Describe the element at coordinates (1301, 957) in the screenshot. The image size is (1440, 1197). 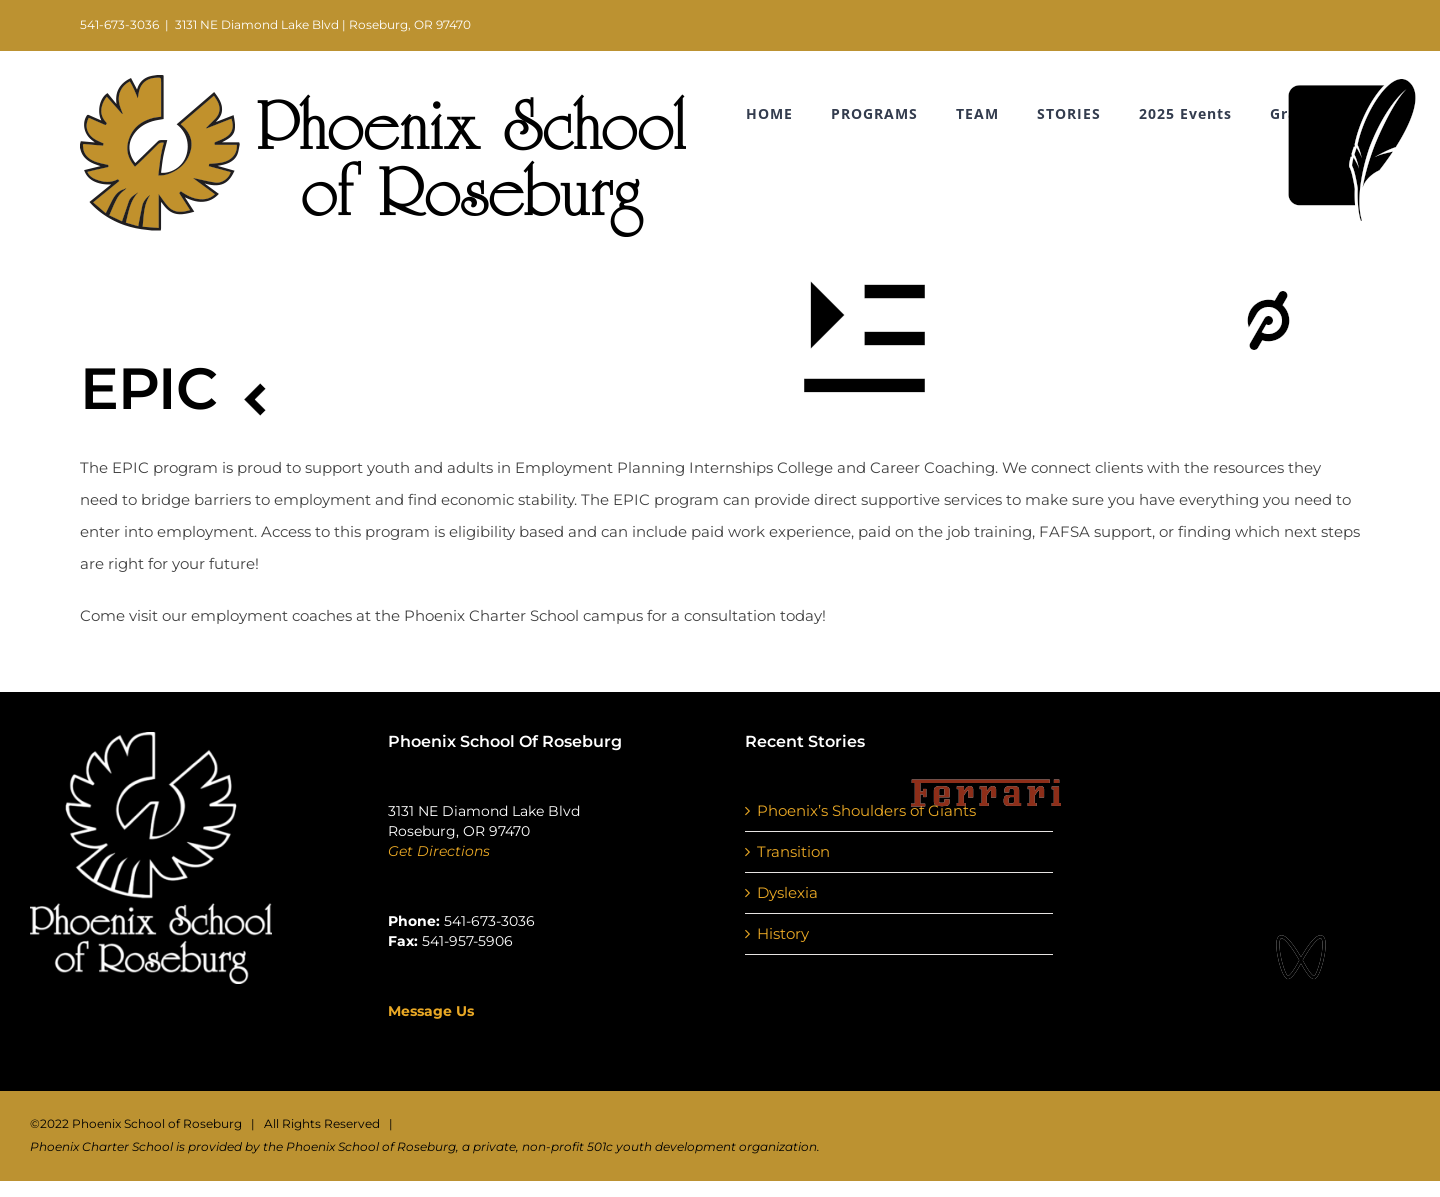
I see `open wechat channels` at that location.